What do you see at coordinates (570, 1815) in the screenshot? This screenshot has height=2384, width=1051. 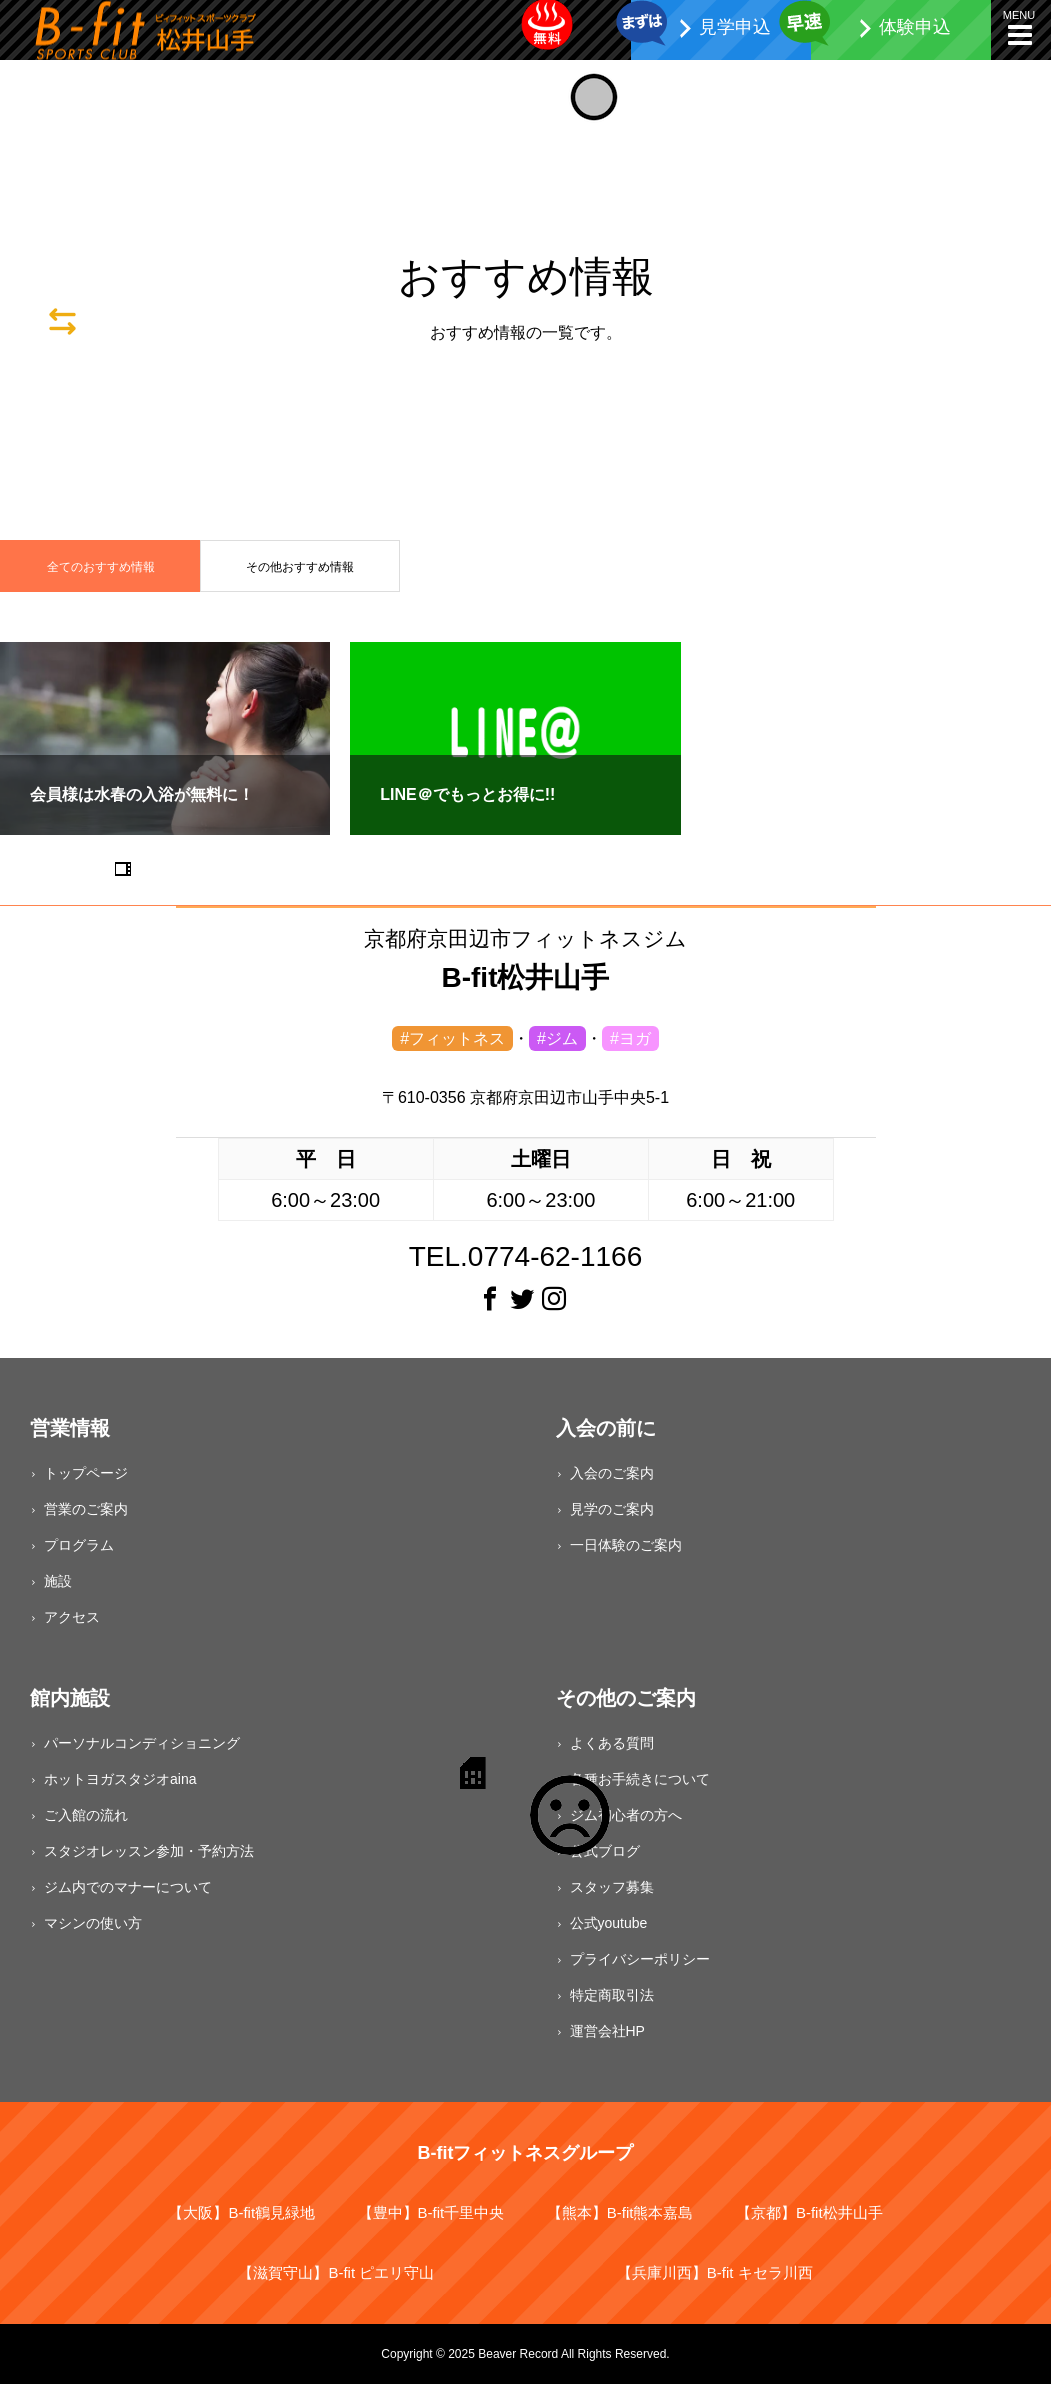 I see `rate your experience as negative` at bounding box center [570, 1815].